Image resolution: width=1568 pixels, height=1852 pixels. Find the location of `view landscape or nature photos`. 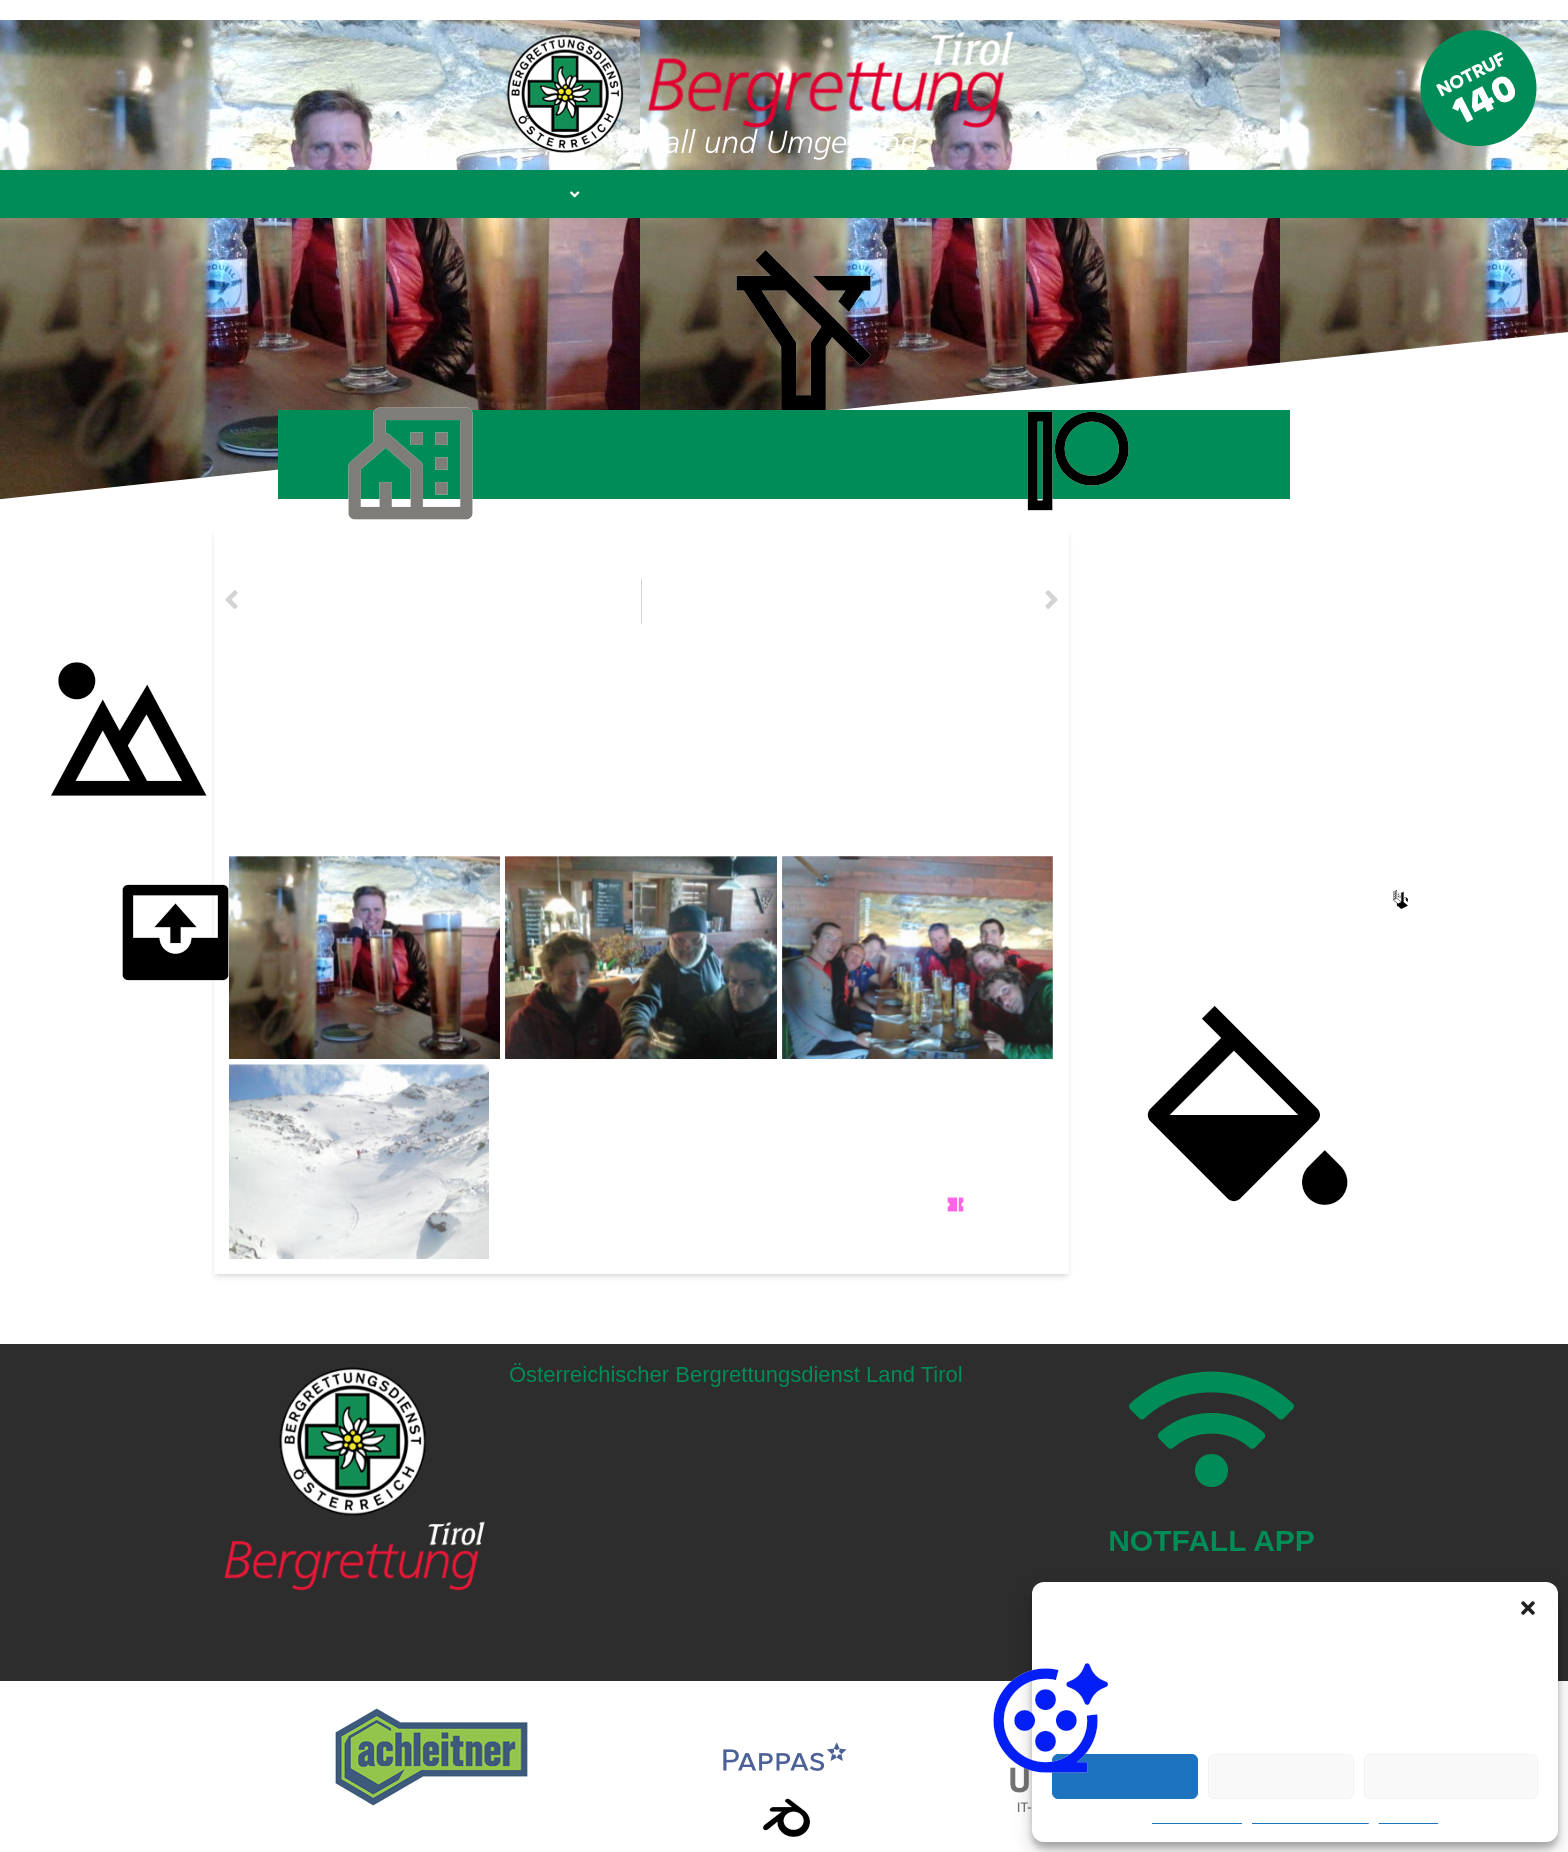

view landscape or nature photos is located at coordinates (125, 729).